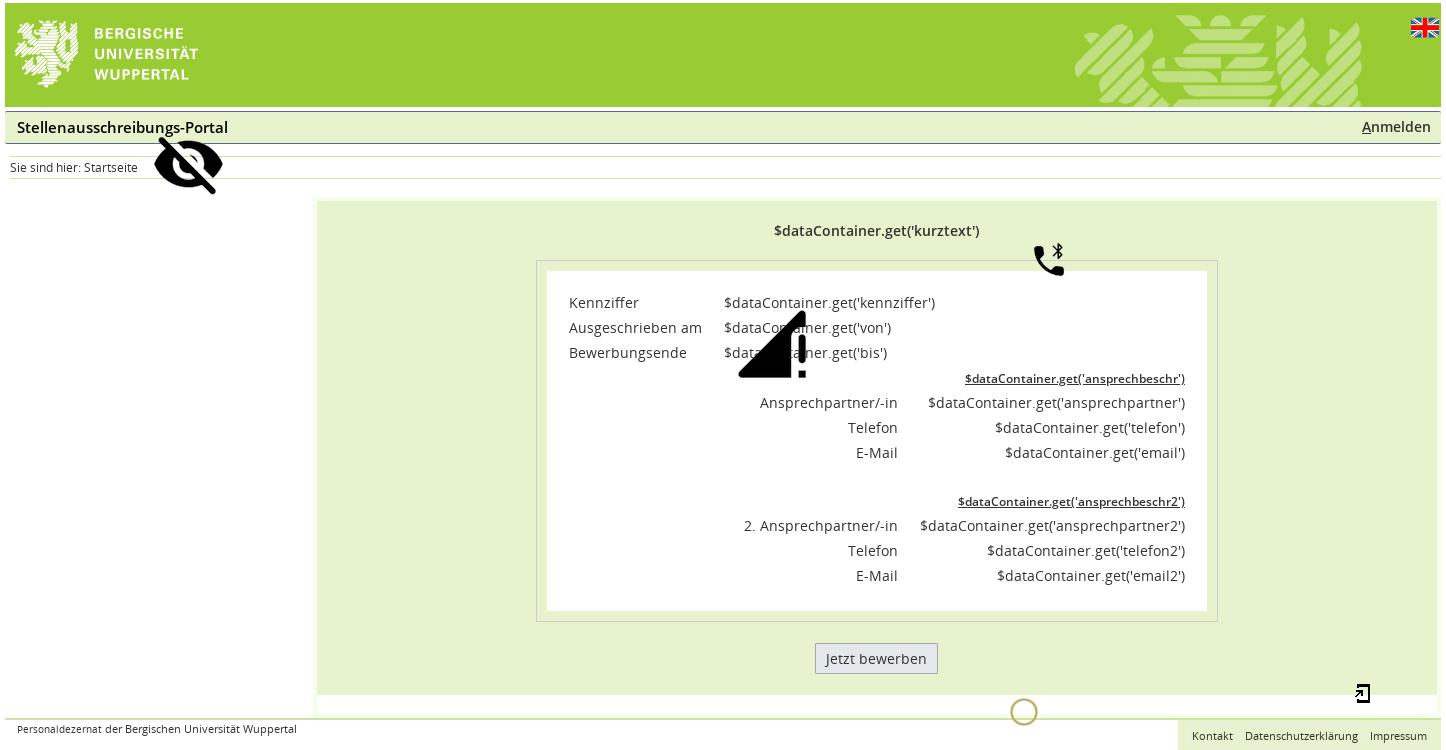 This screenshot has height=750, width=1446. Describe the element at coordinates (1049, 261) in the screenshot. I see `phone call connected via bluetooth speaker` at that location.